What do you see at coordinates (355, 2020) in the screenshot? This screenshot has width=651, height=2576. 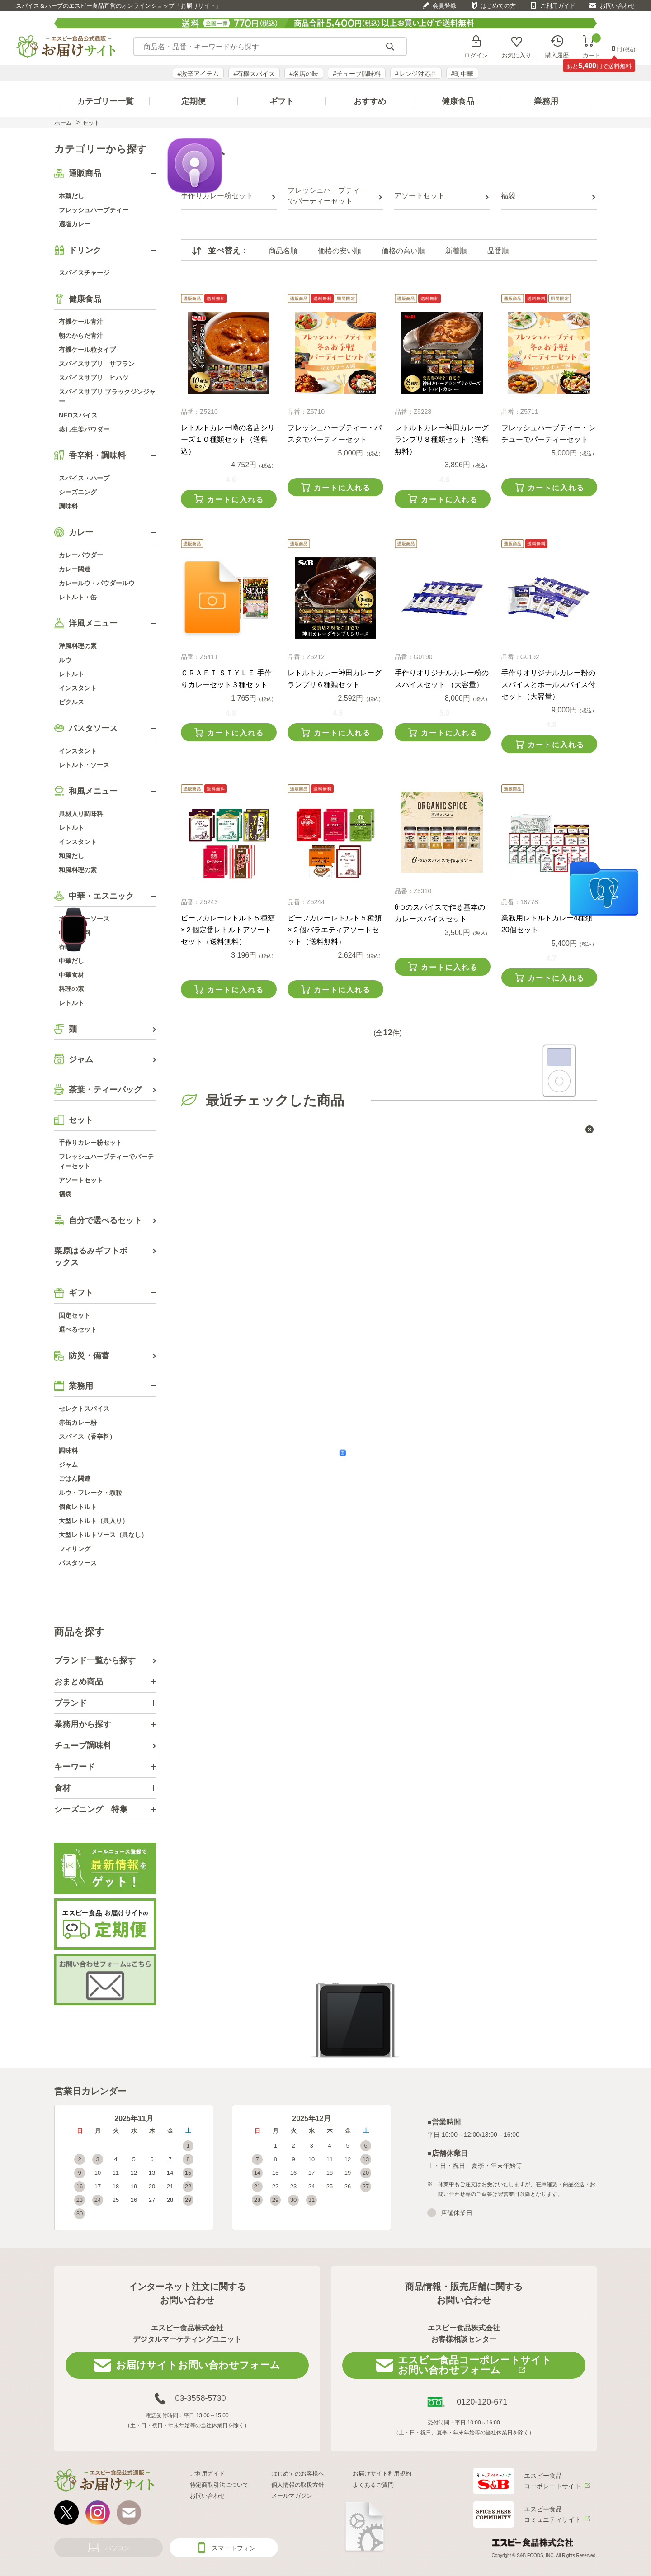 I see `iPod nano device in silver` at bounding box center [355, 2020].